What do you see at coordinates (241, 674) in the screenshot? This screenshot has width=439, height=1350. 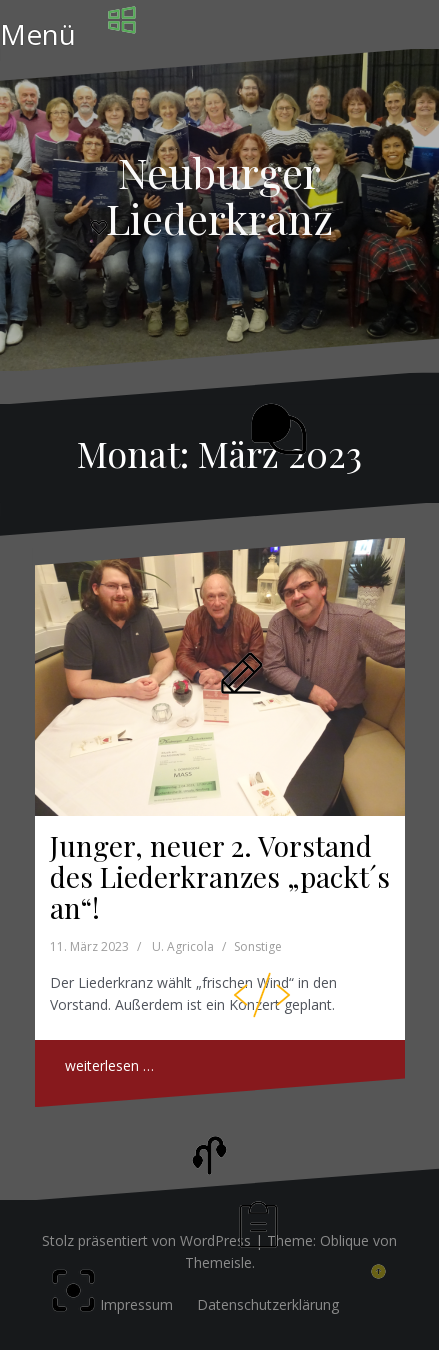 I see `edit text or content` at bounding box center [241, 674].